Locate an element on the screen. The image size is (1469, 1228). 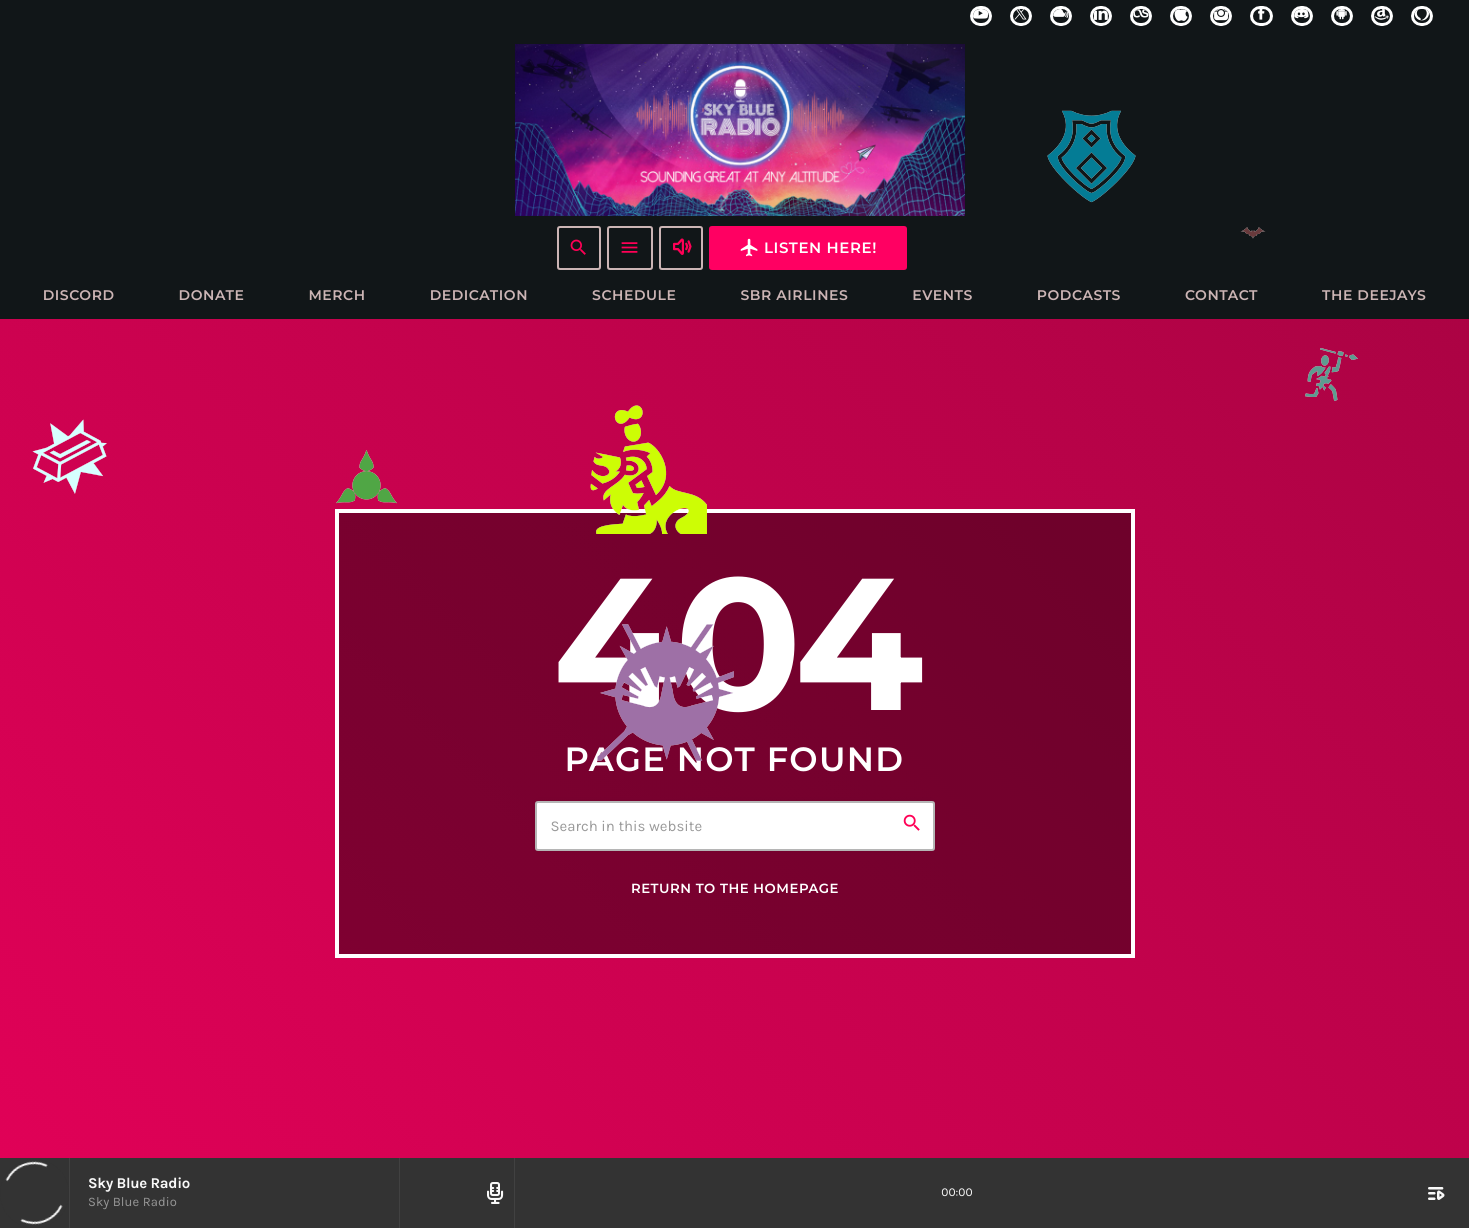
indicates halloween or spooky theme content is located at coordinates (1253, 233).